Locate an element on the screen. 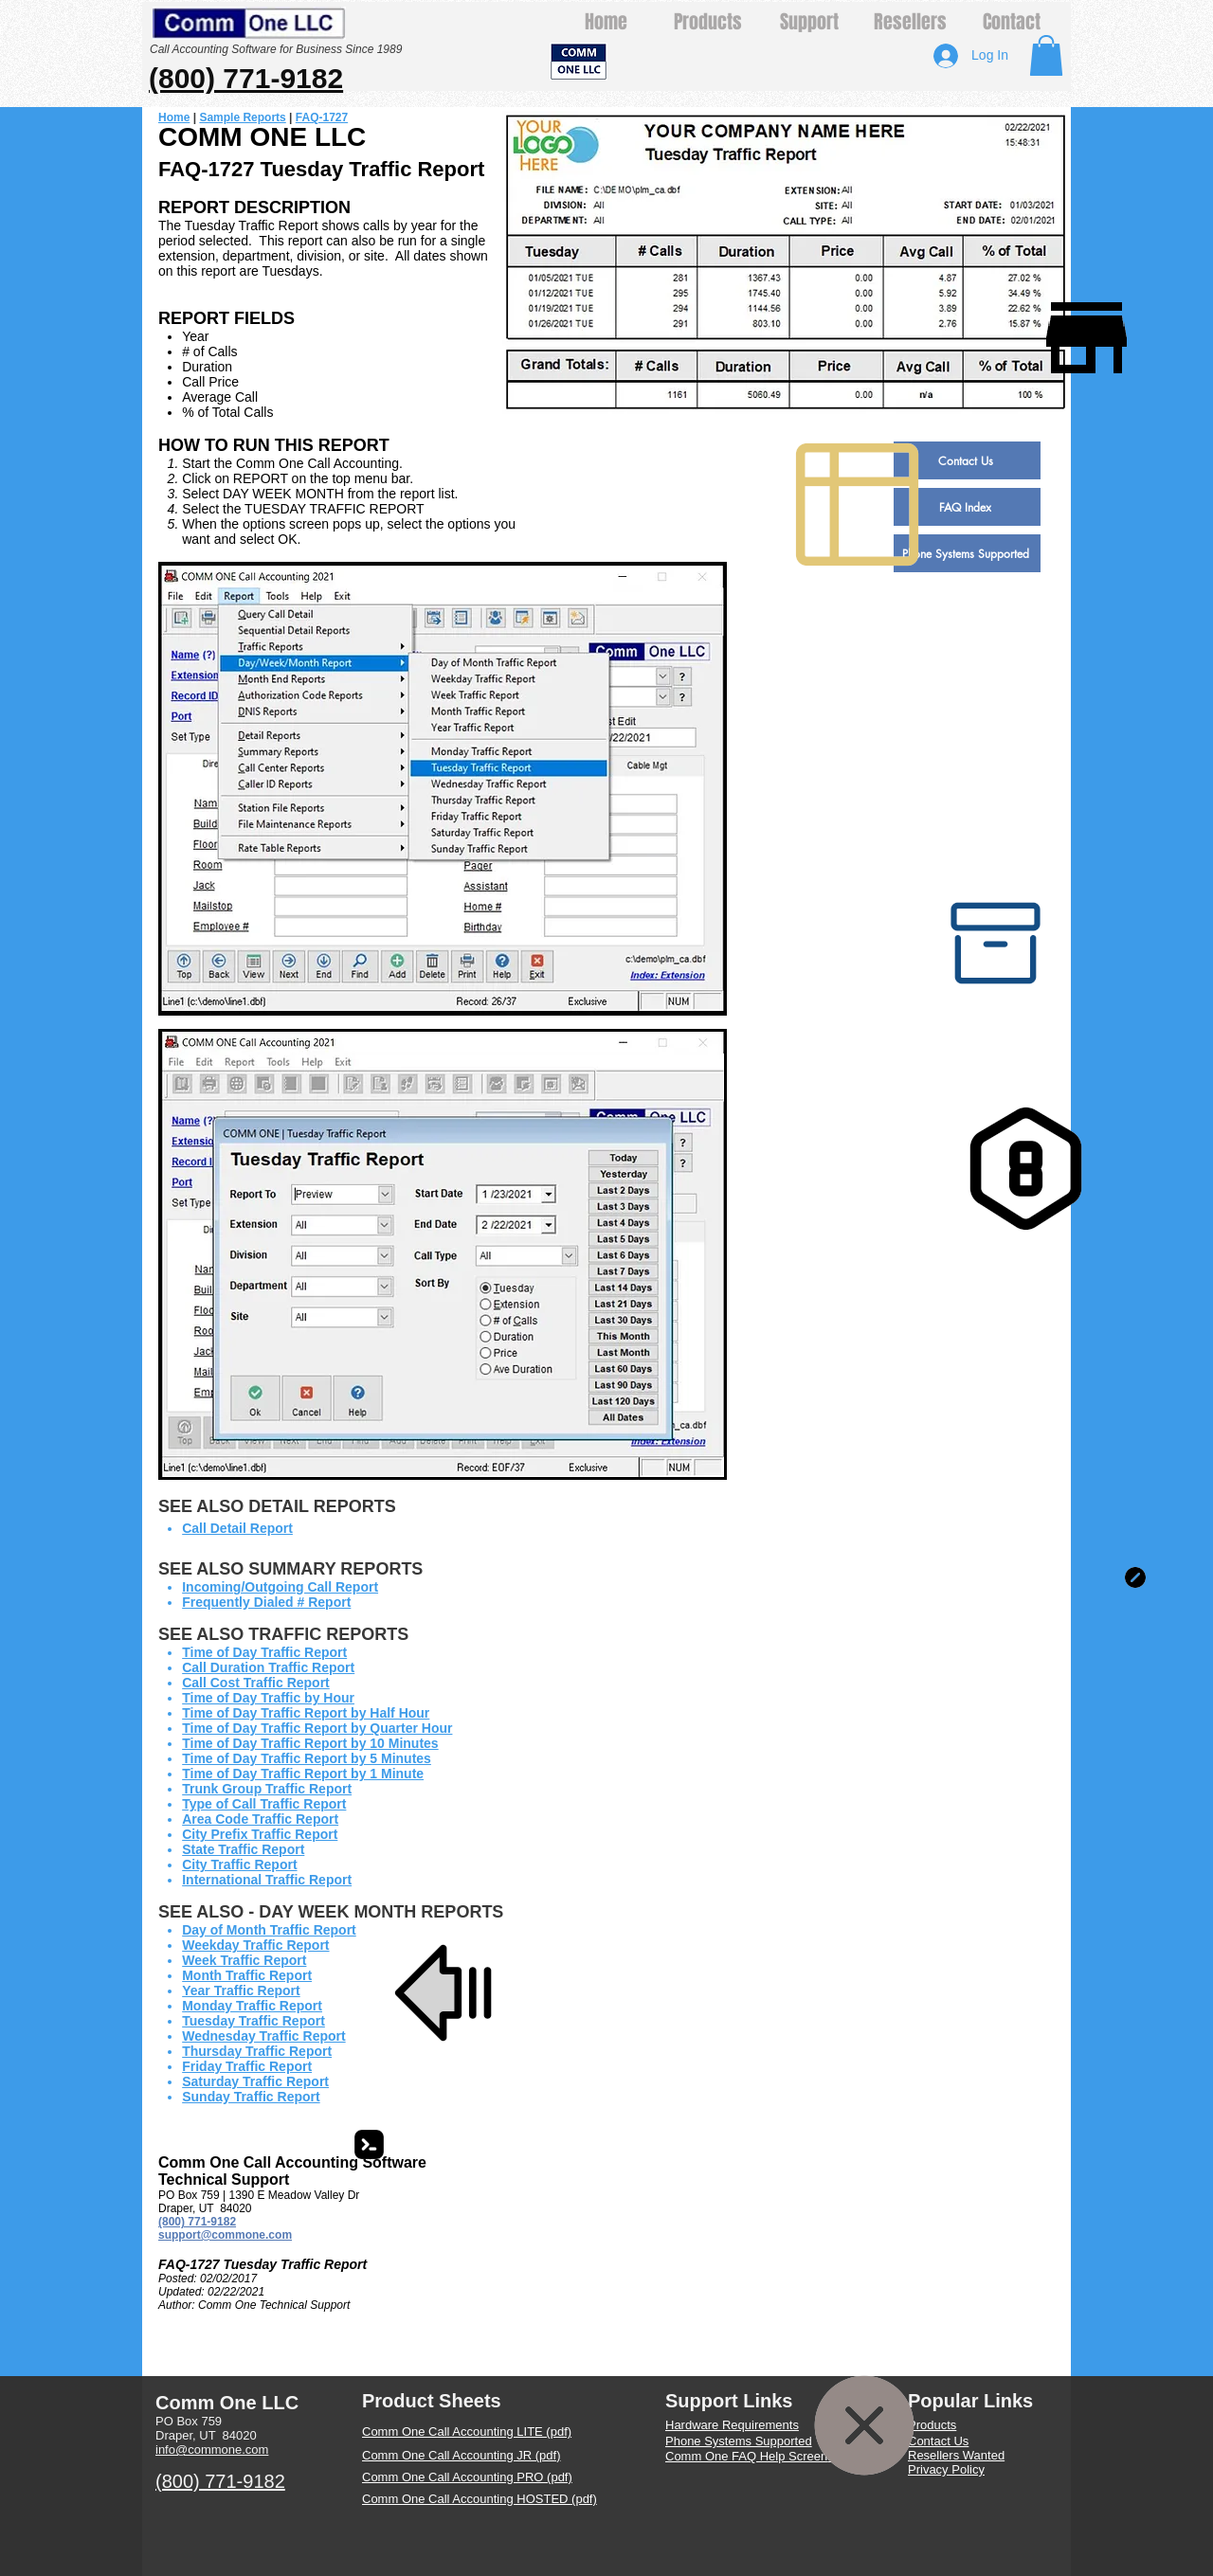 This screenshot has height=2576, width=1213. go back or return to previous screen is located at coordinates (446, 1992).